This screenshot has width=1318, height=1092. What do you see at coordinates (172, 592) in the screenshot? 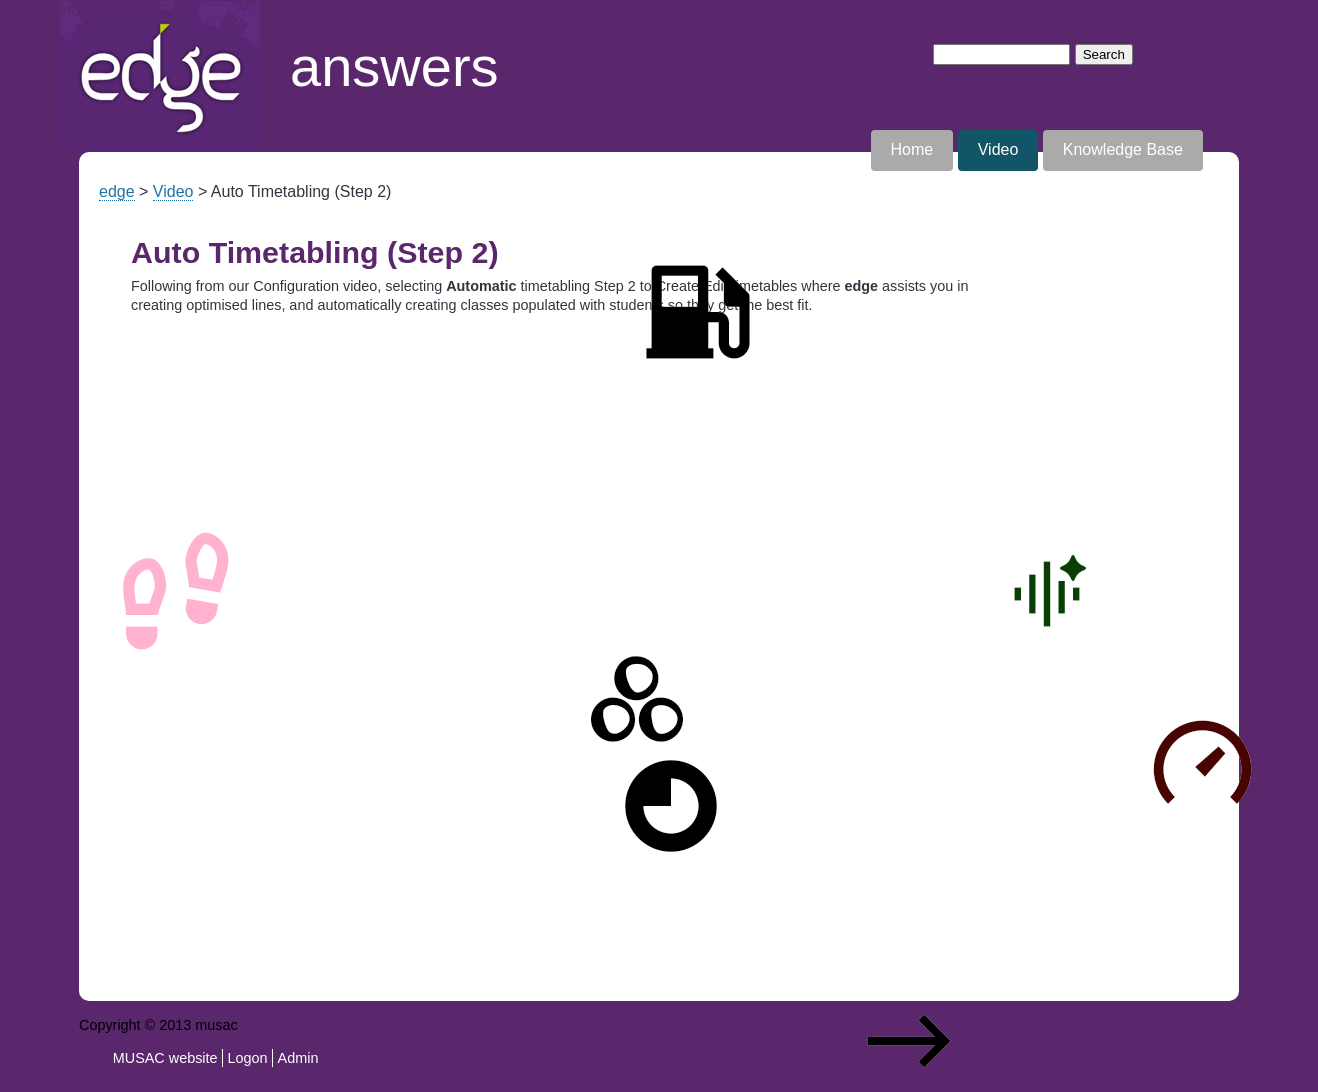
I see `view walking directions or pedestrian route` at bounding box center [172, 592].